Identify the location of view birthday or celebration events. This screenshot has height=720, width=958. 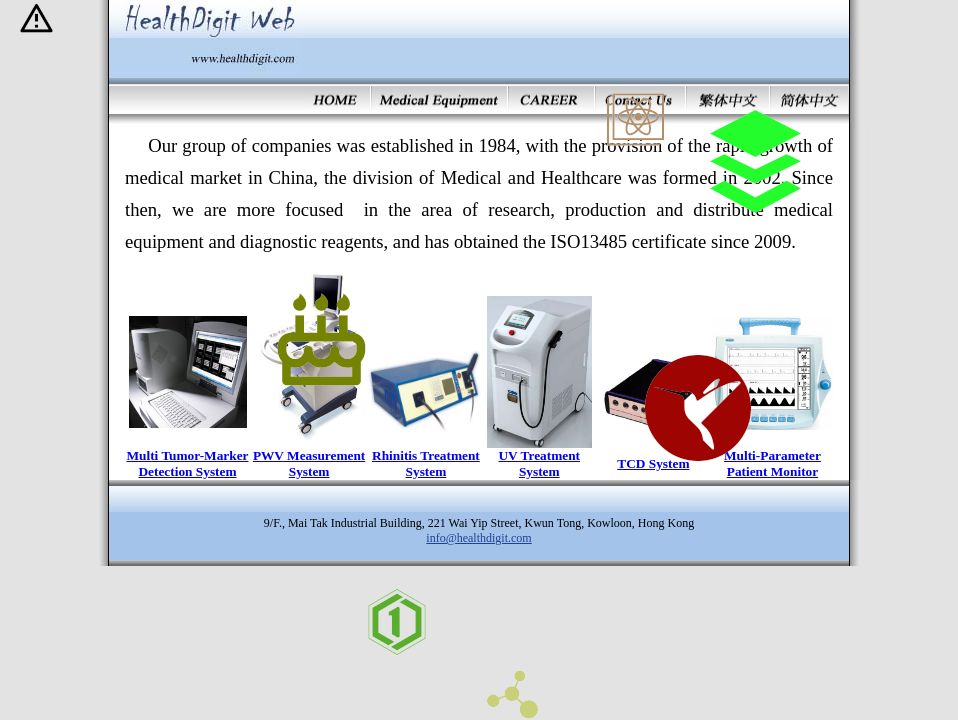
(321, 341).